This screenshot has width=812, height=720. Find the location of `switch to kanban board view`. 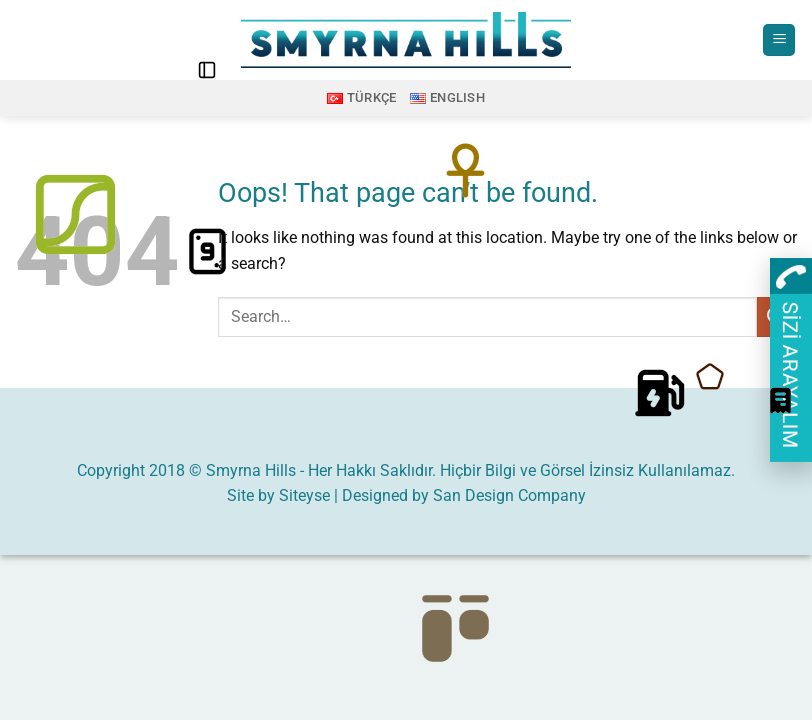

switch to kanban board view is located at coordinates (455, 628).